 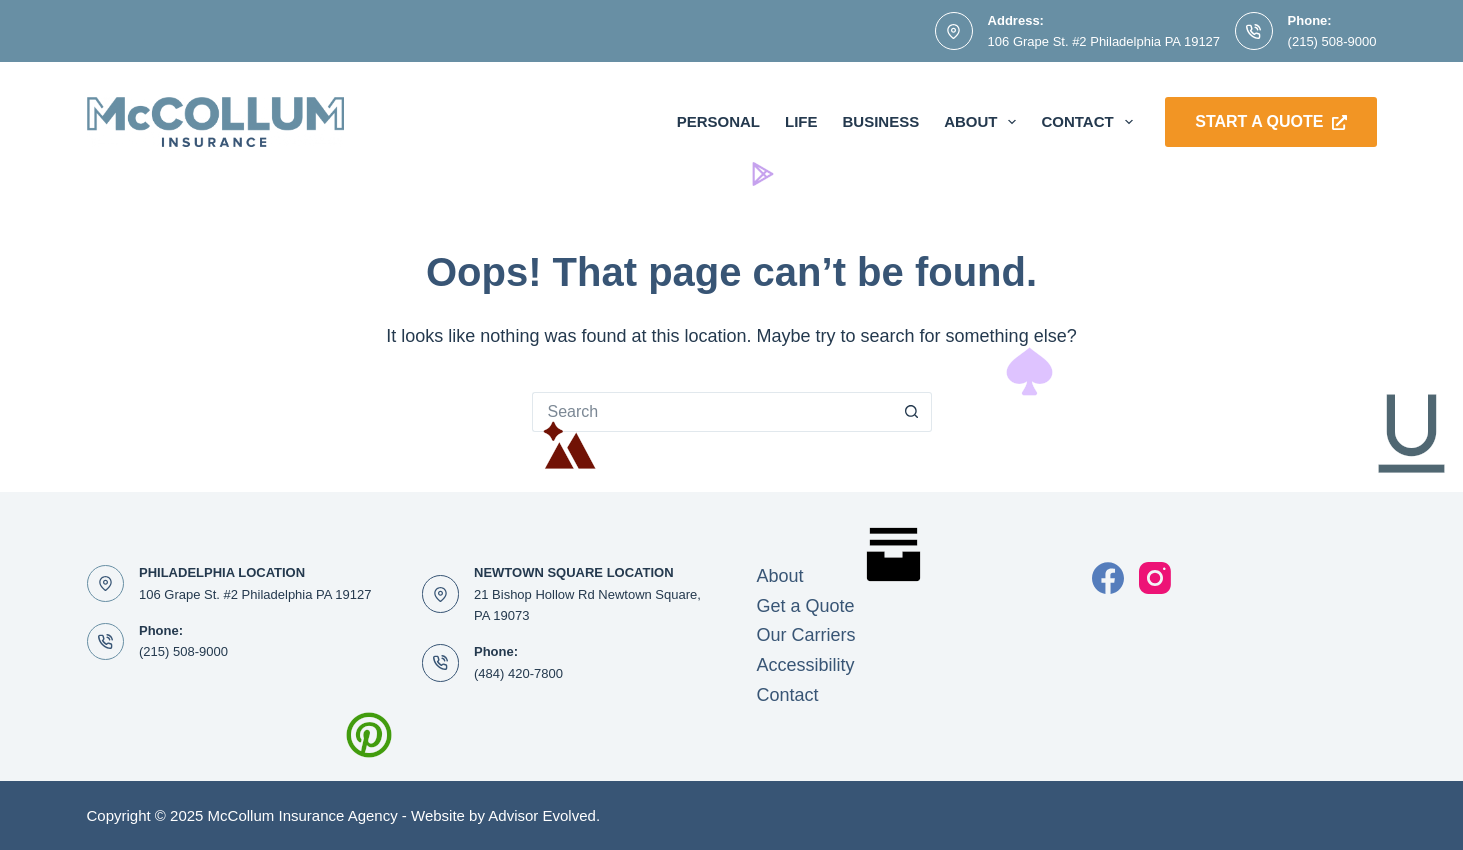 I want to click on generate AI-enhanced landscape images, so click(x=569, y=447).